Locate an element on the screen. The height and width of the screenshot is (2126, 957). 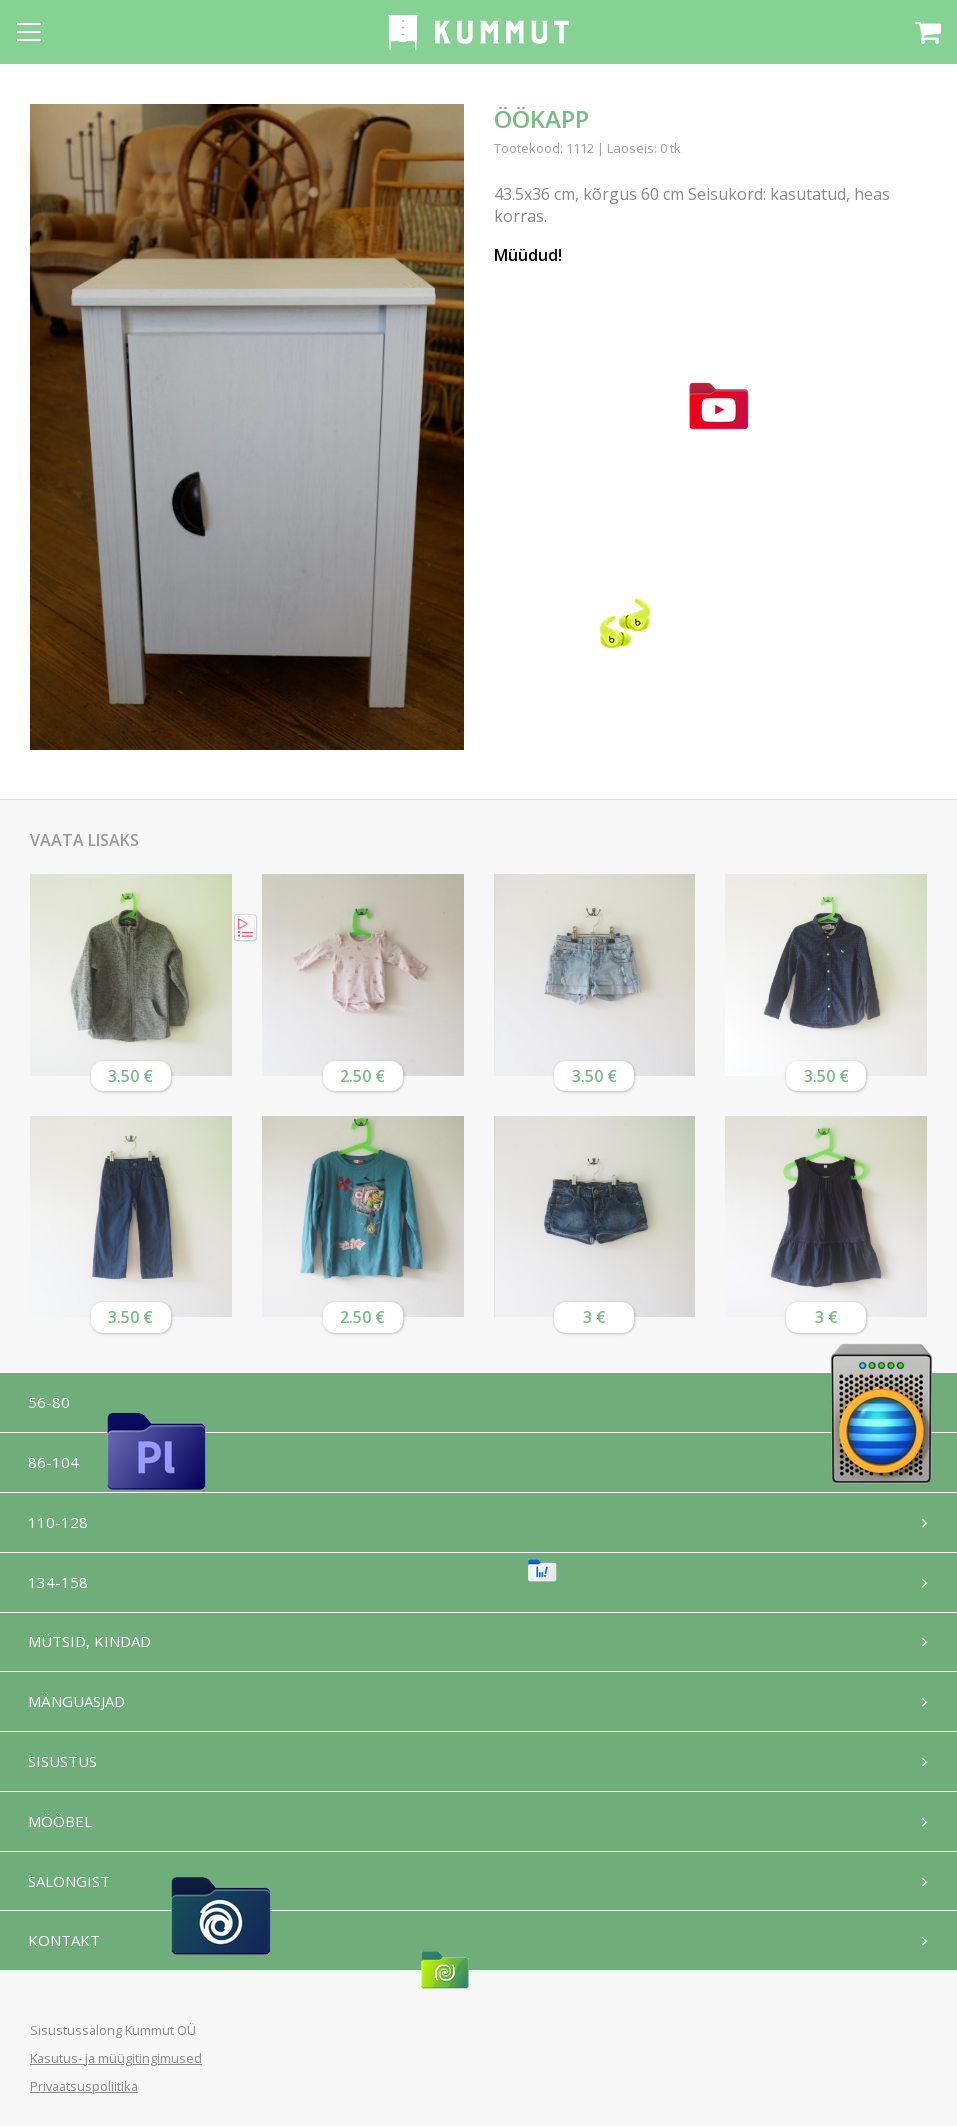
open ubisoft connect (uplay) game files folder is located at coordinates (220, 1918).